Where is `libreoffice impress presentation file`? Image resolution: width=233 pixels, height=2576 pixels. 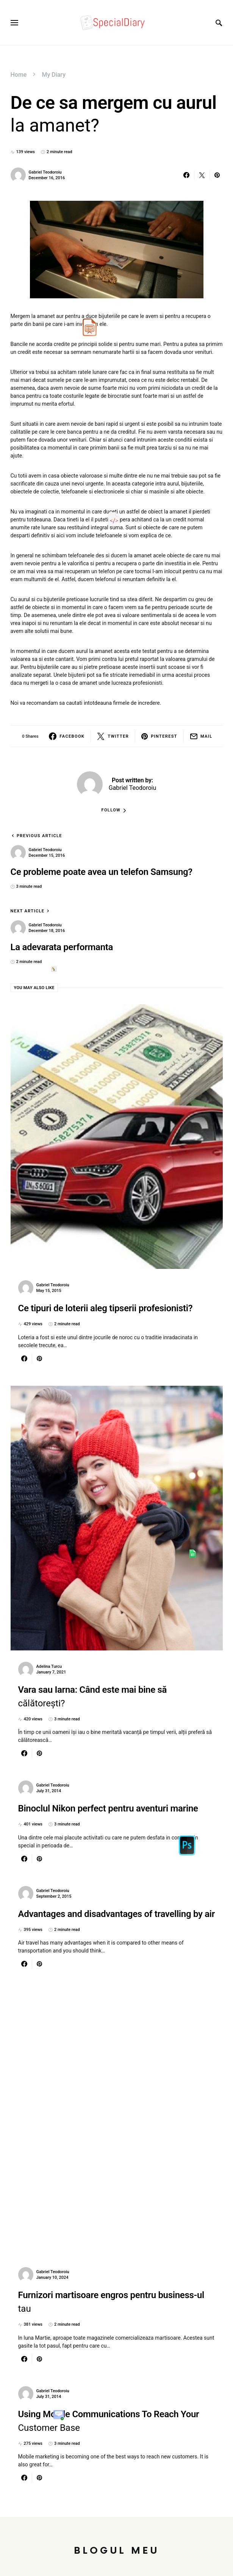 libreoffice impress presentation file is located at coordinates (89, 327).